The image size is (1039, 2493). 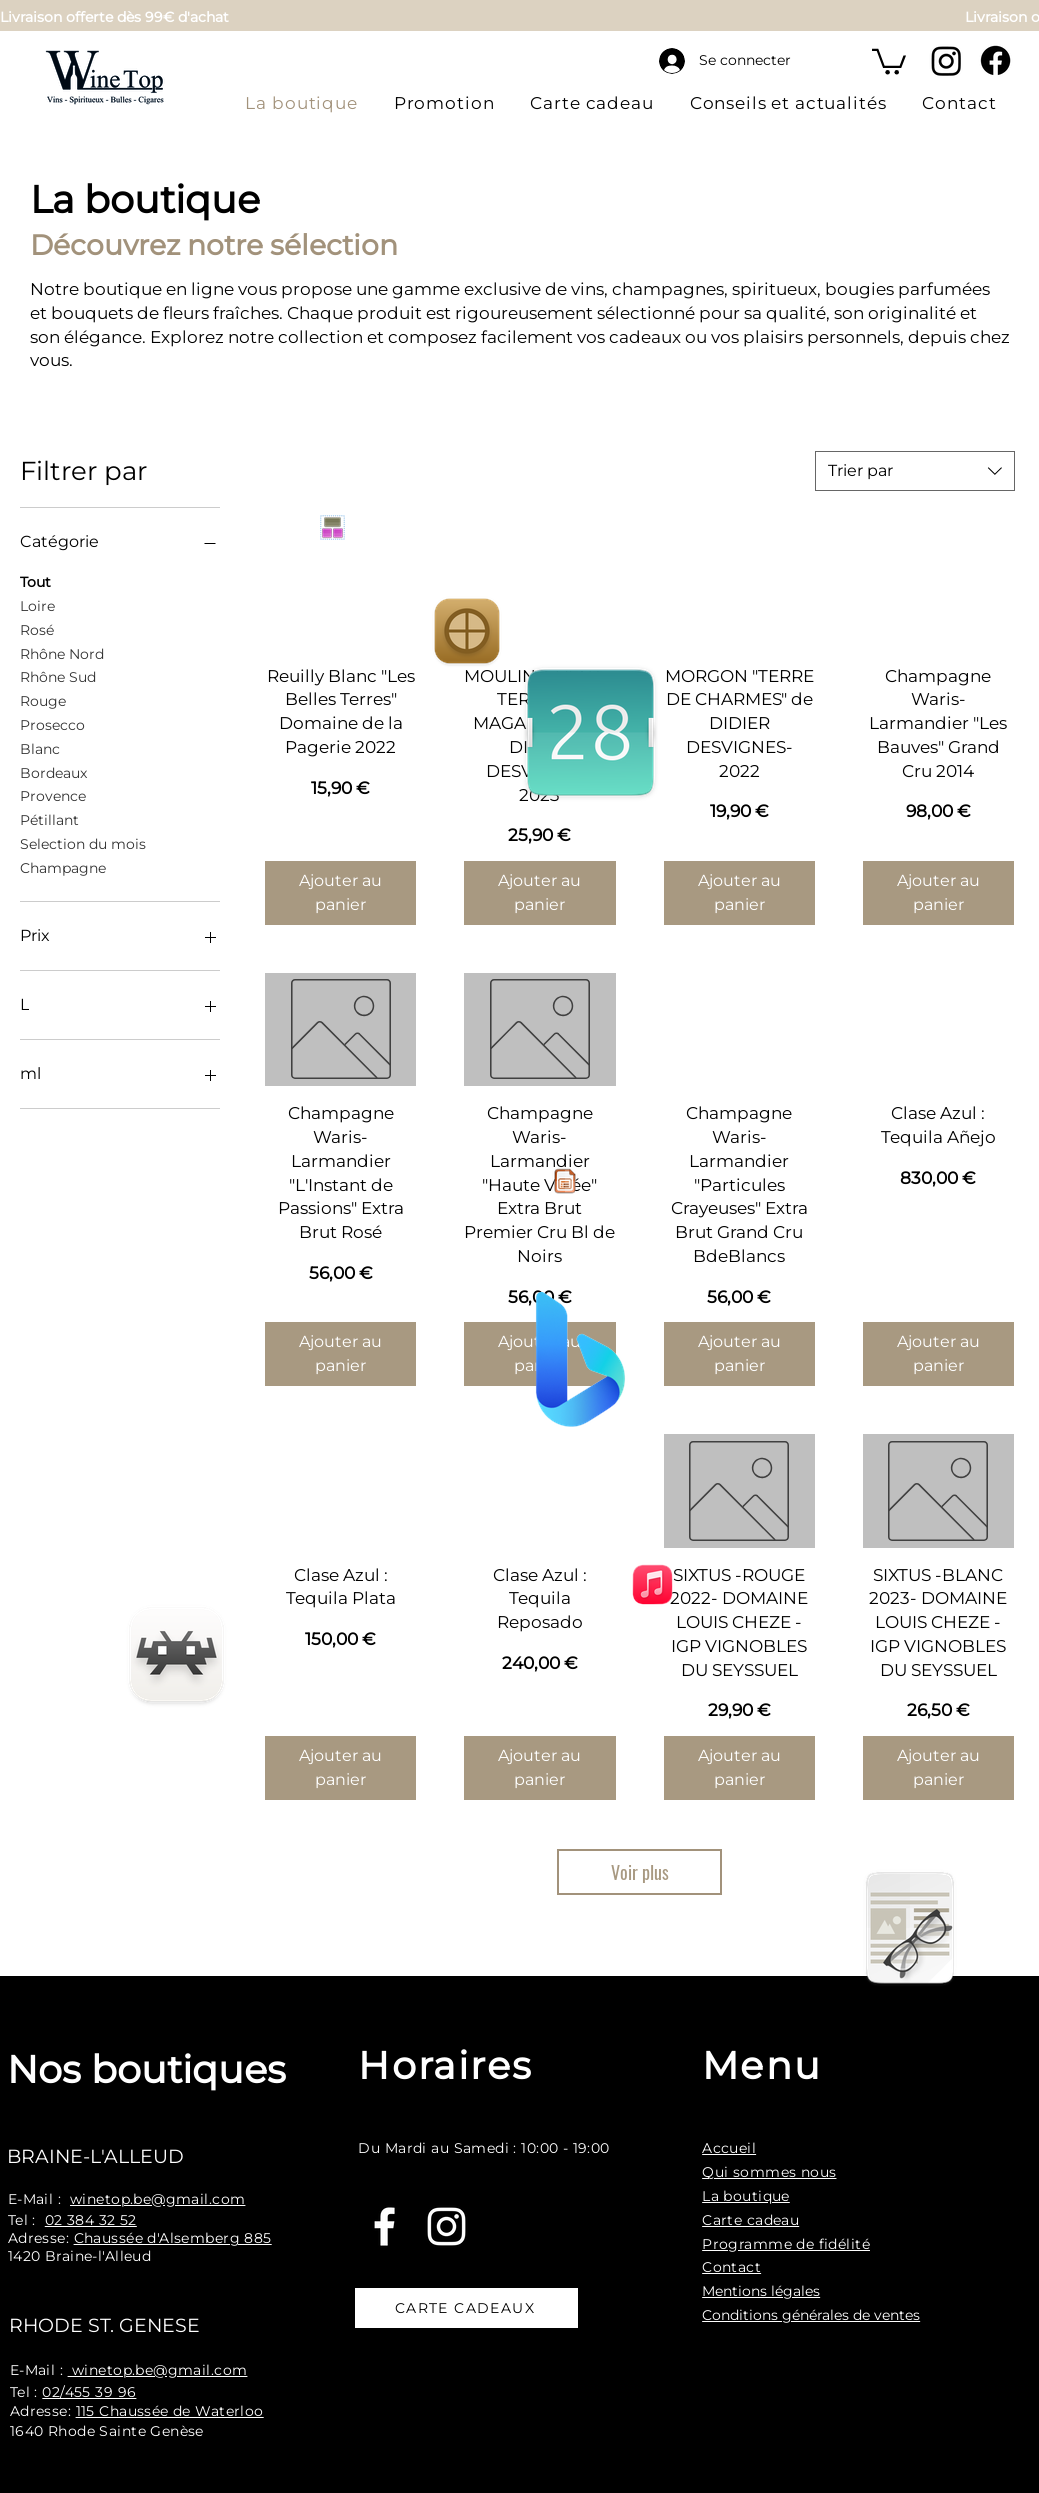 What do you see at coordinates (590, 732) in the screenshot?
I see `open the GNOME calendar application` at bounding box center [590, 732].